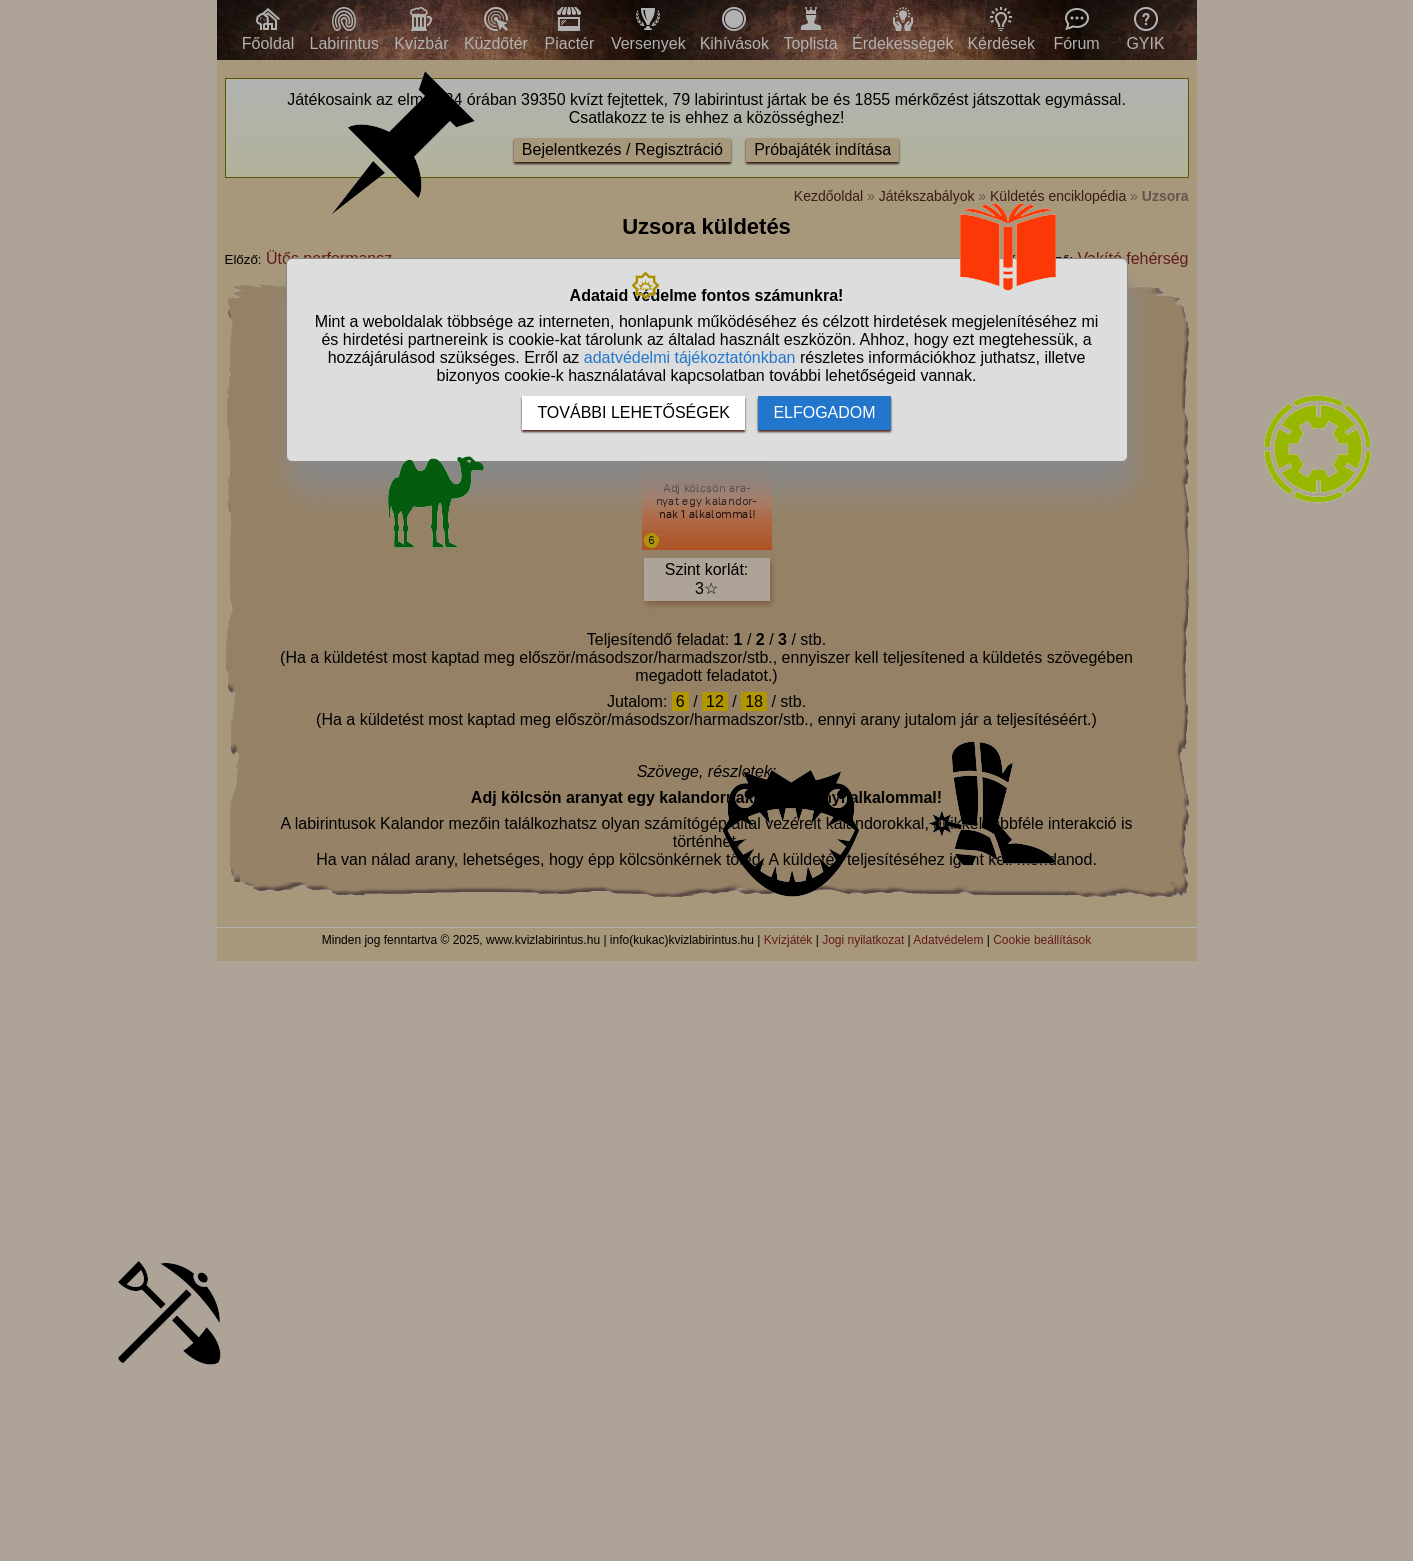 This screenshot has width=1413, height=1561. What do you see at coordinates (169, 1313) in the screenshot?
I see `dig-dug game icon` at bounding box center [169, 1313].